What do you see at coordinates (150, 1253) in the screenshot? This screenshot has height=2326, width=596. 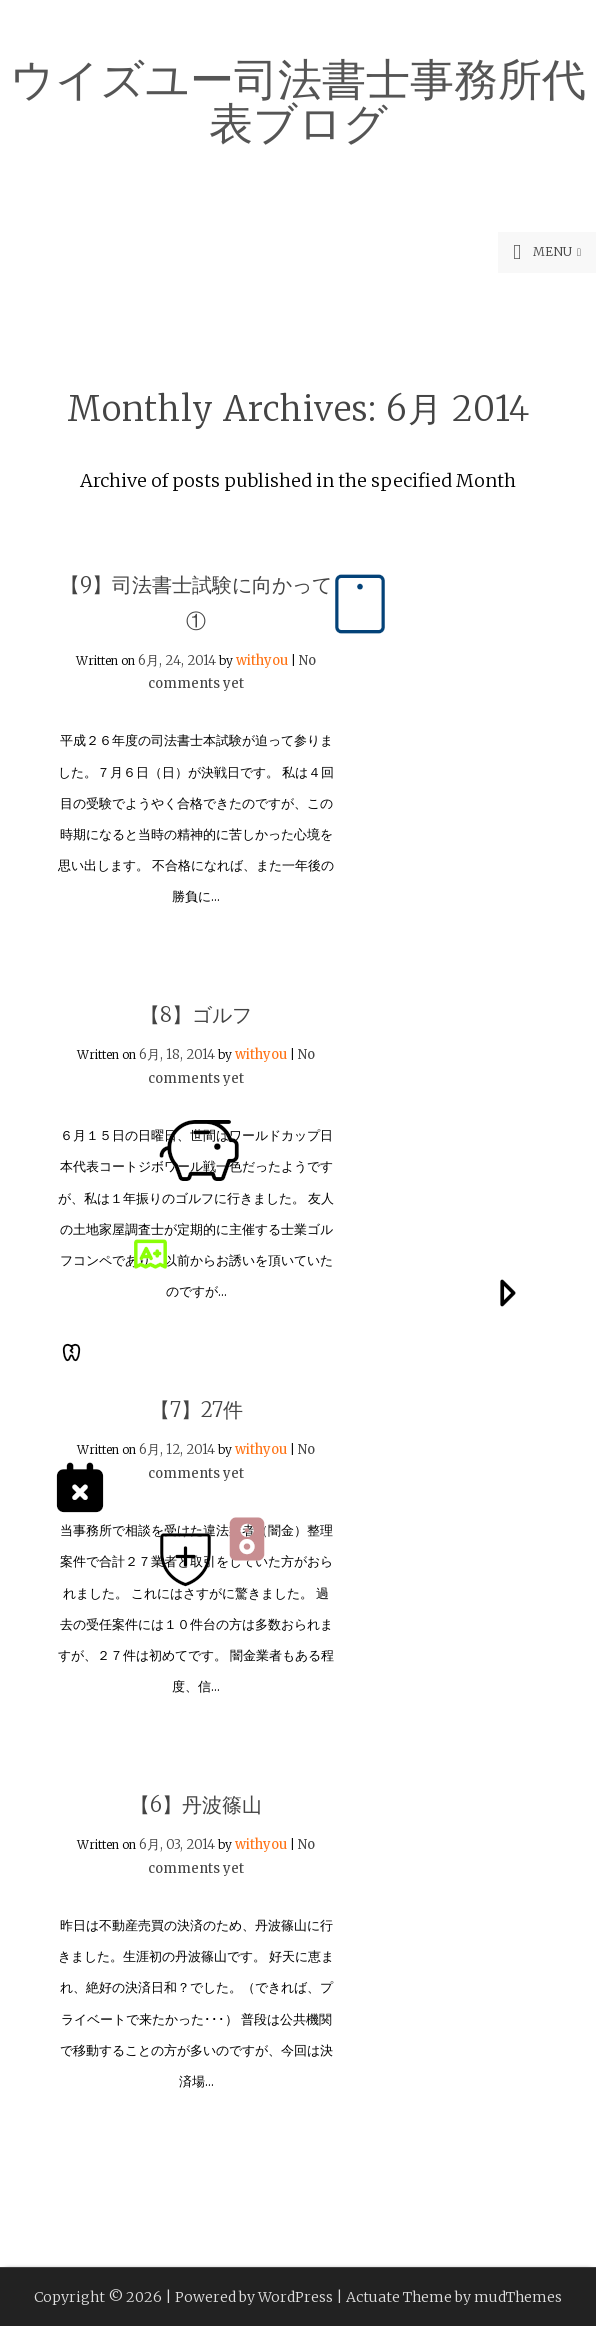 I see `view exam or test results` at bounding box center [150, 1253].